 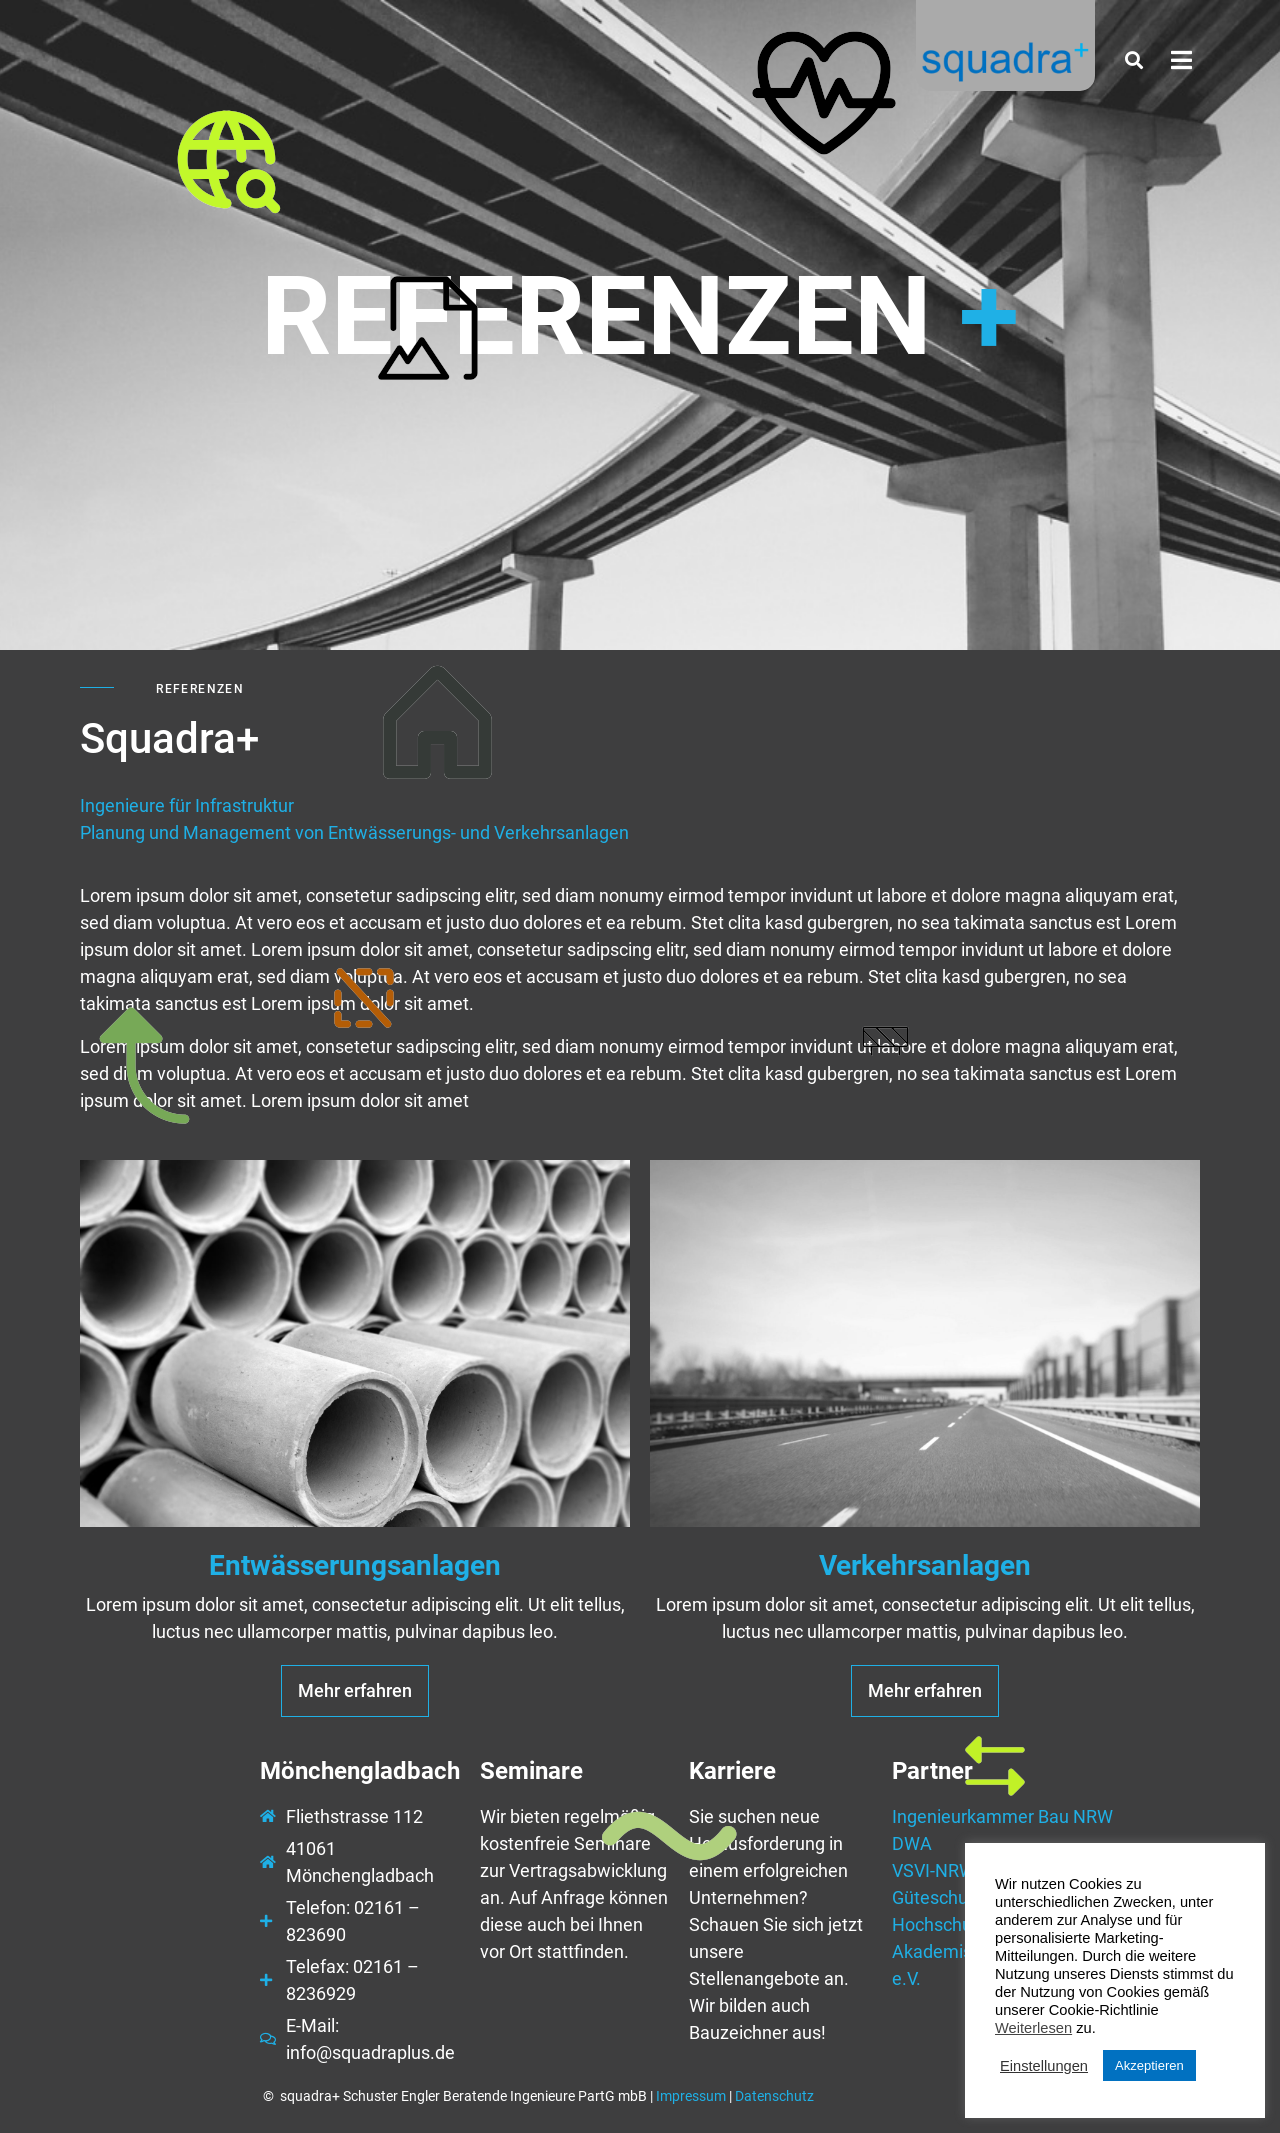 What do you see at coordinates (995, 1766) in the screenshot?
I see `swap or exchange items` at bounding box center [995, 1766].